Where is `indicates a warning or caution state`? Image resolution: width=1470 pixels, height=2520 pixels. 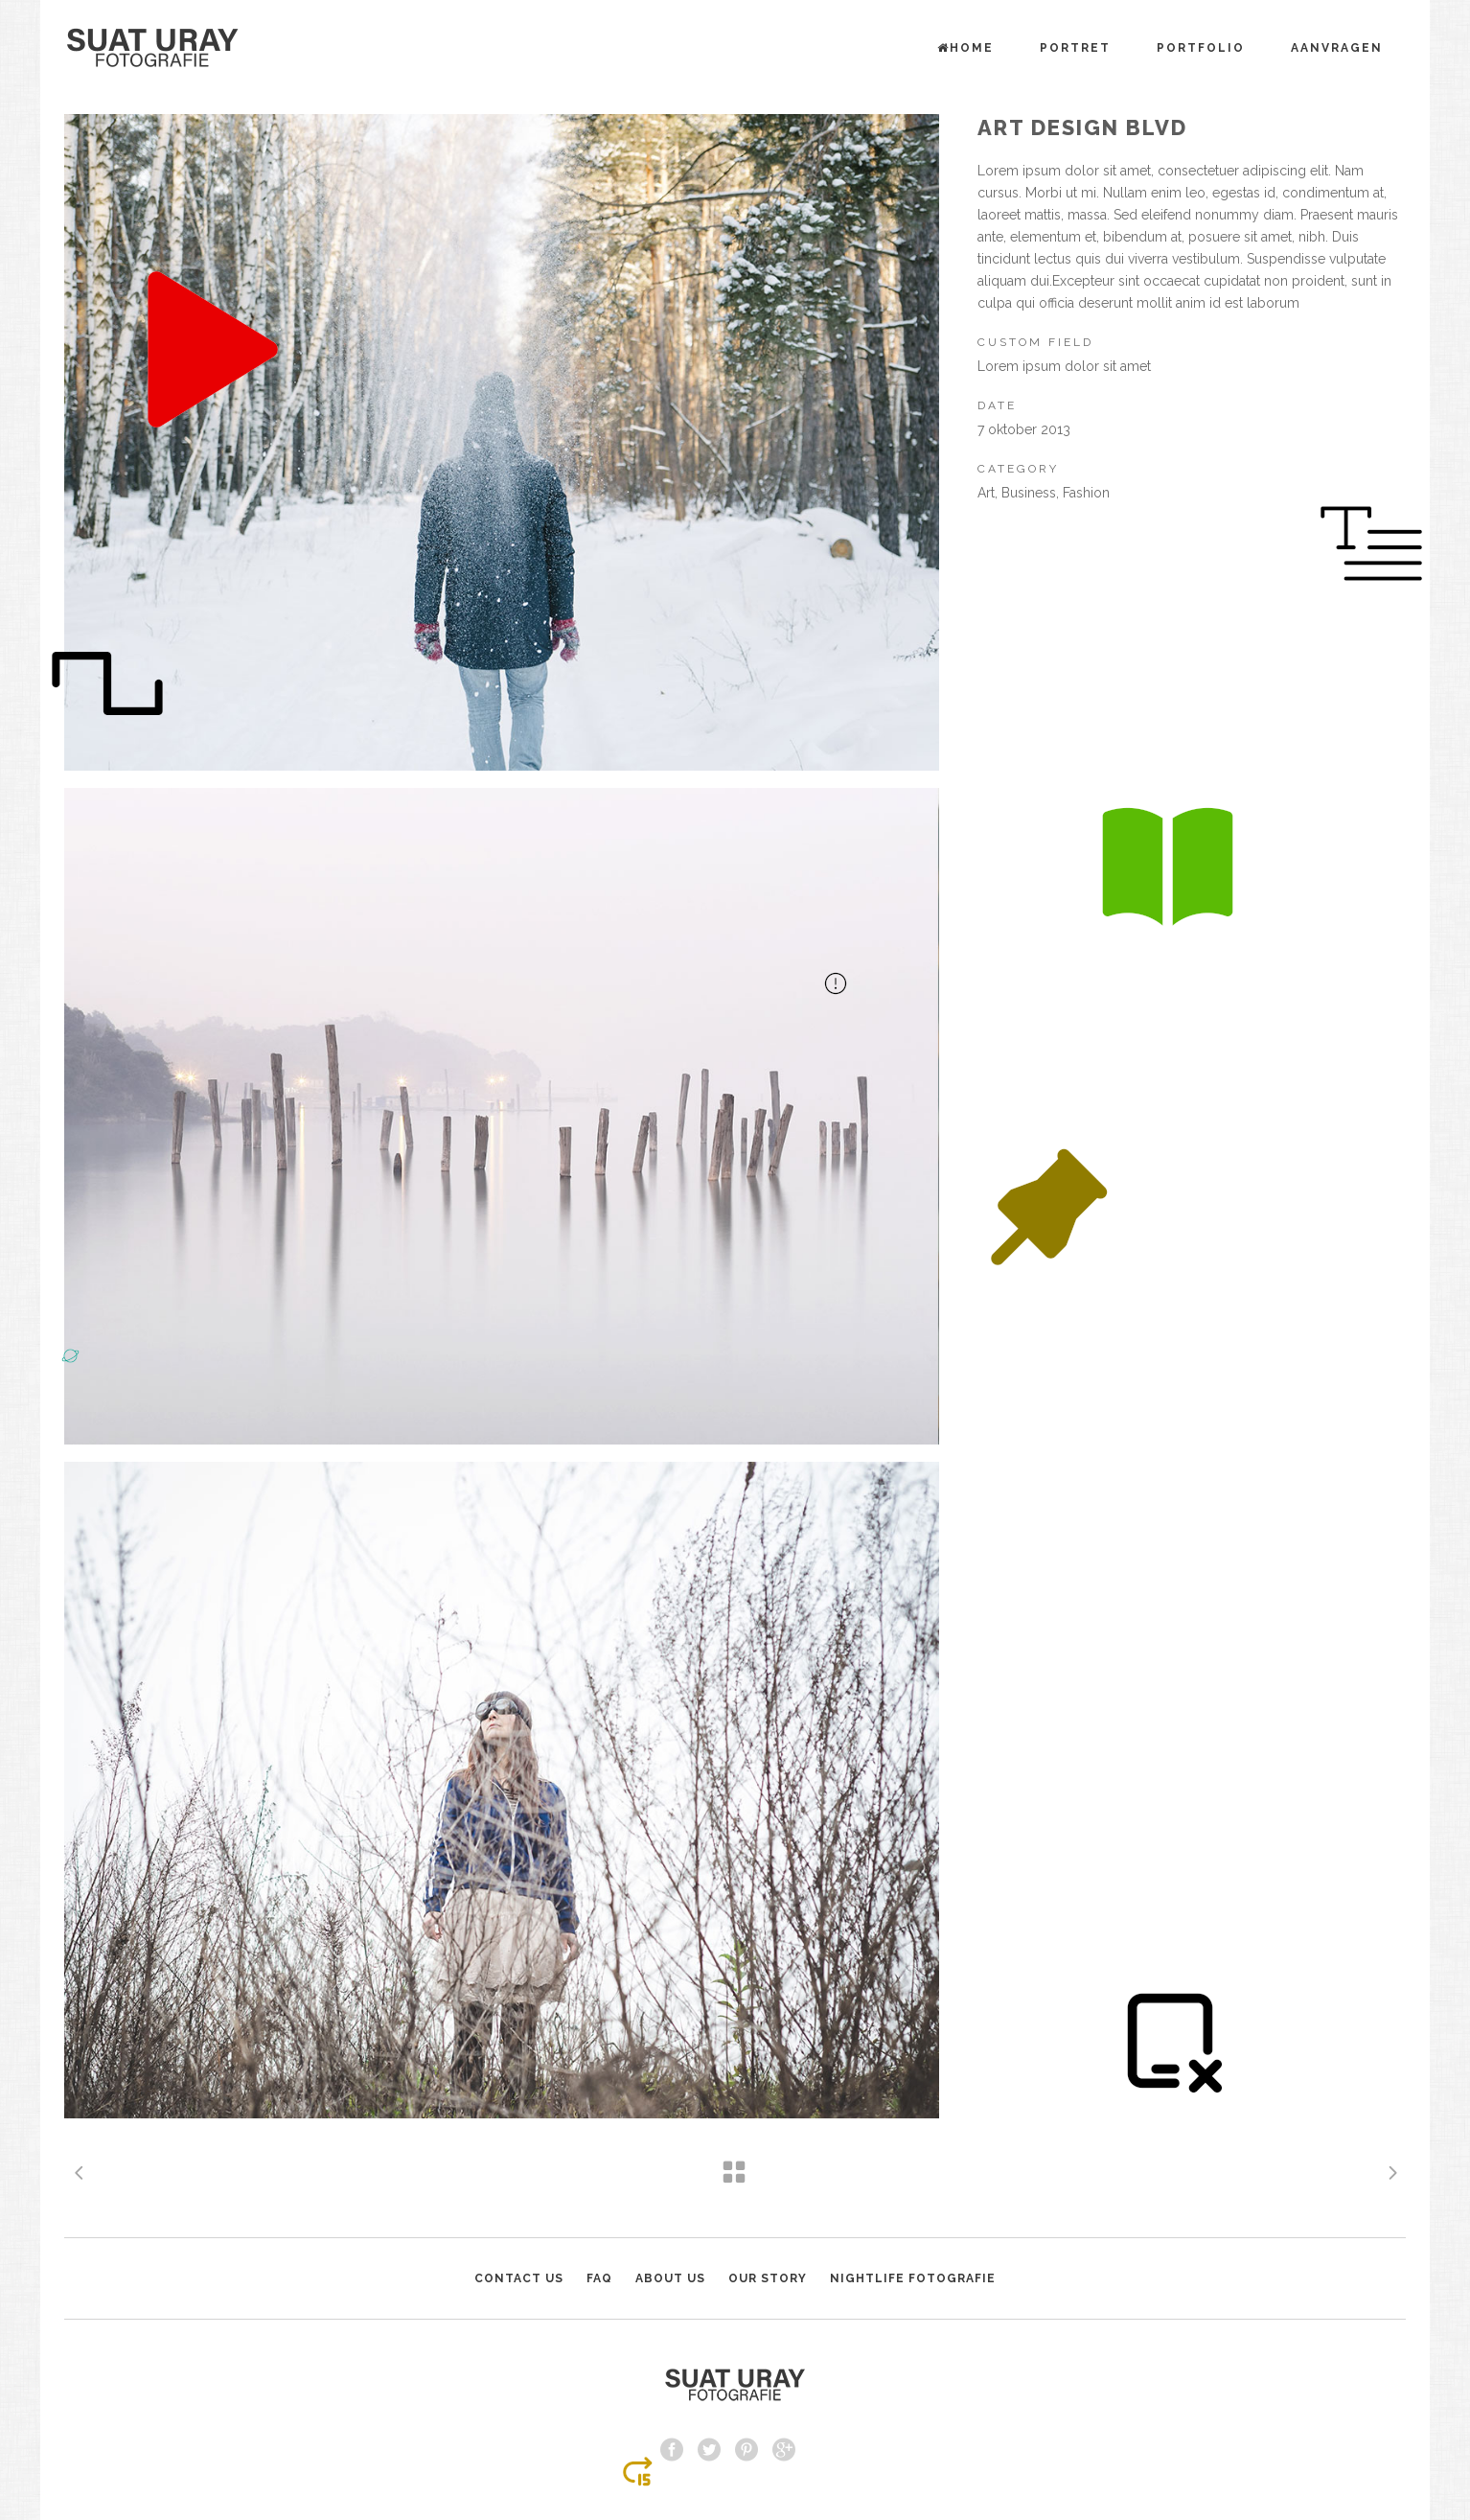 indicates a warning or caution state is located at coordinates (836, 983).